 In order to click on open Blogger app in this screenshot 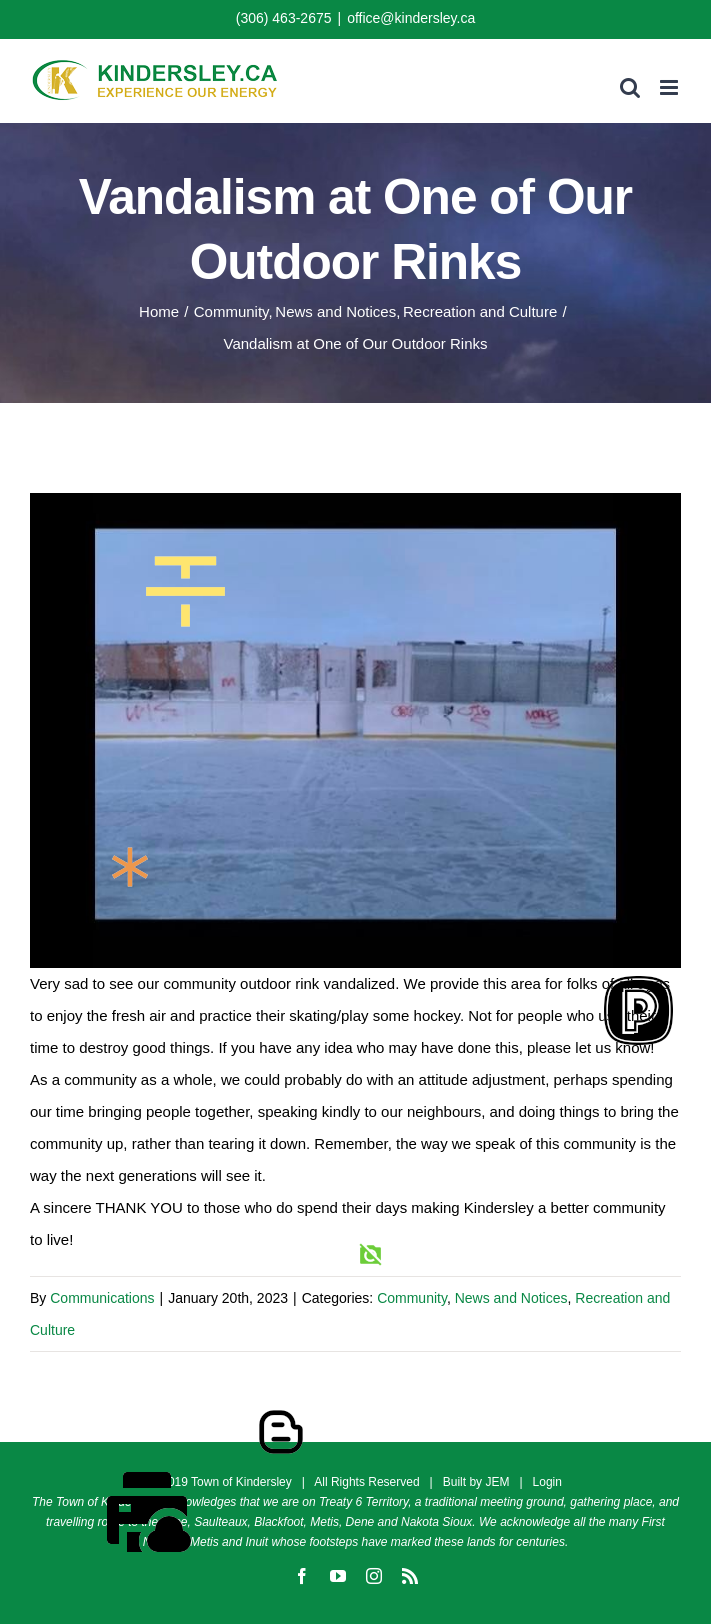, I will do `click(281, 1432)`.